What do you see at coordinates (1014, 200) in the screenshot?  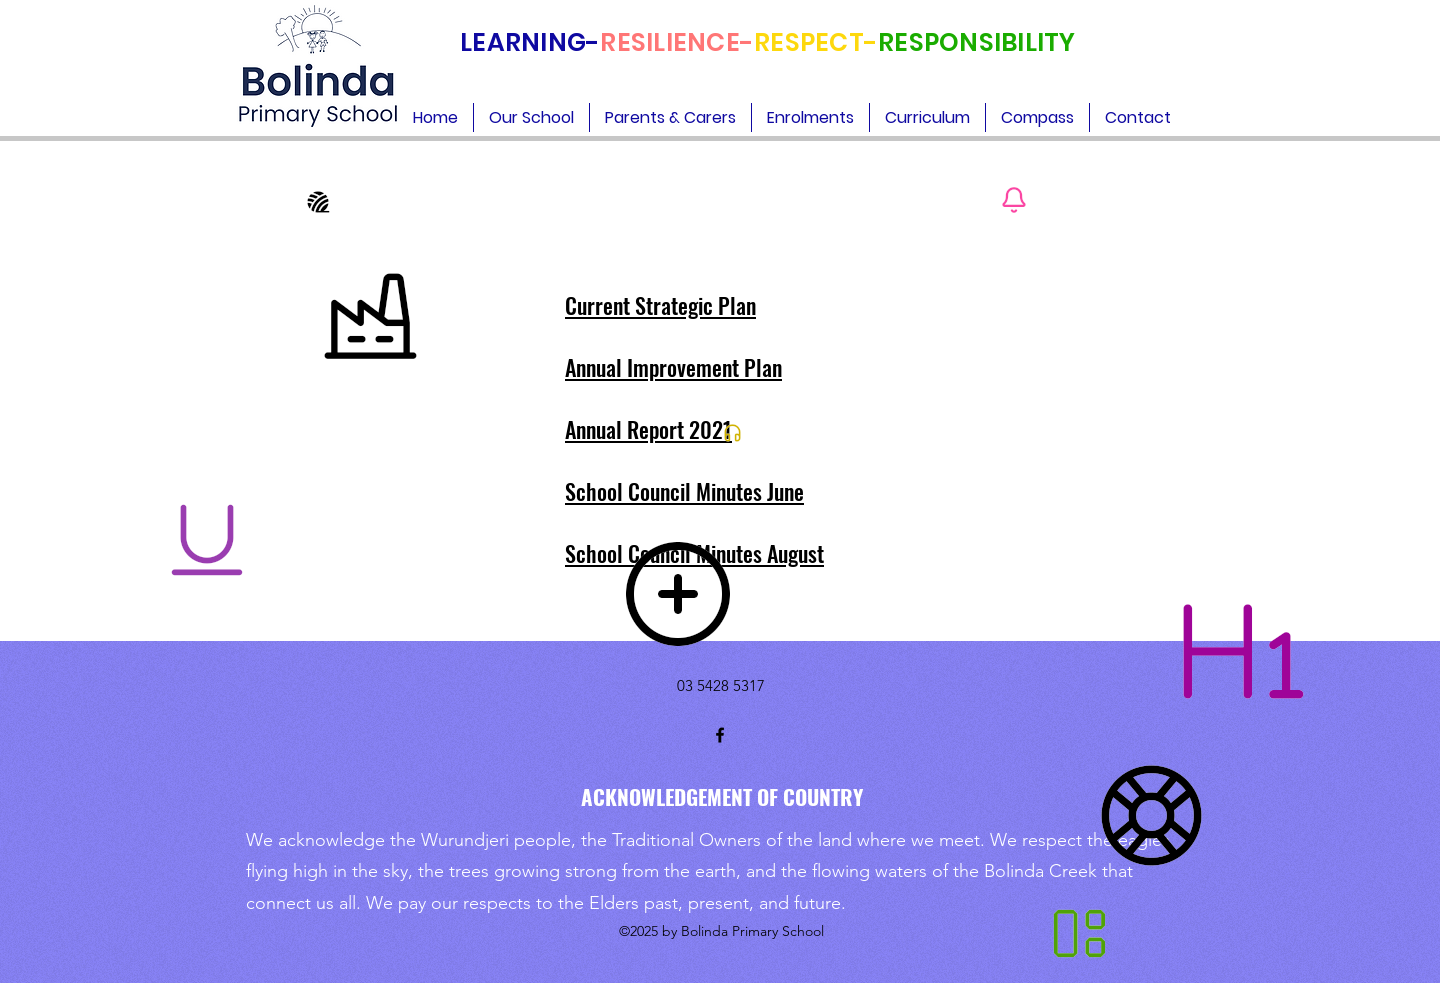 I see `view notifications` at bounding box center [1014, 200].